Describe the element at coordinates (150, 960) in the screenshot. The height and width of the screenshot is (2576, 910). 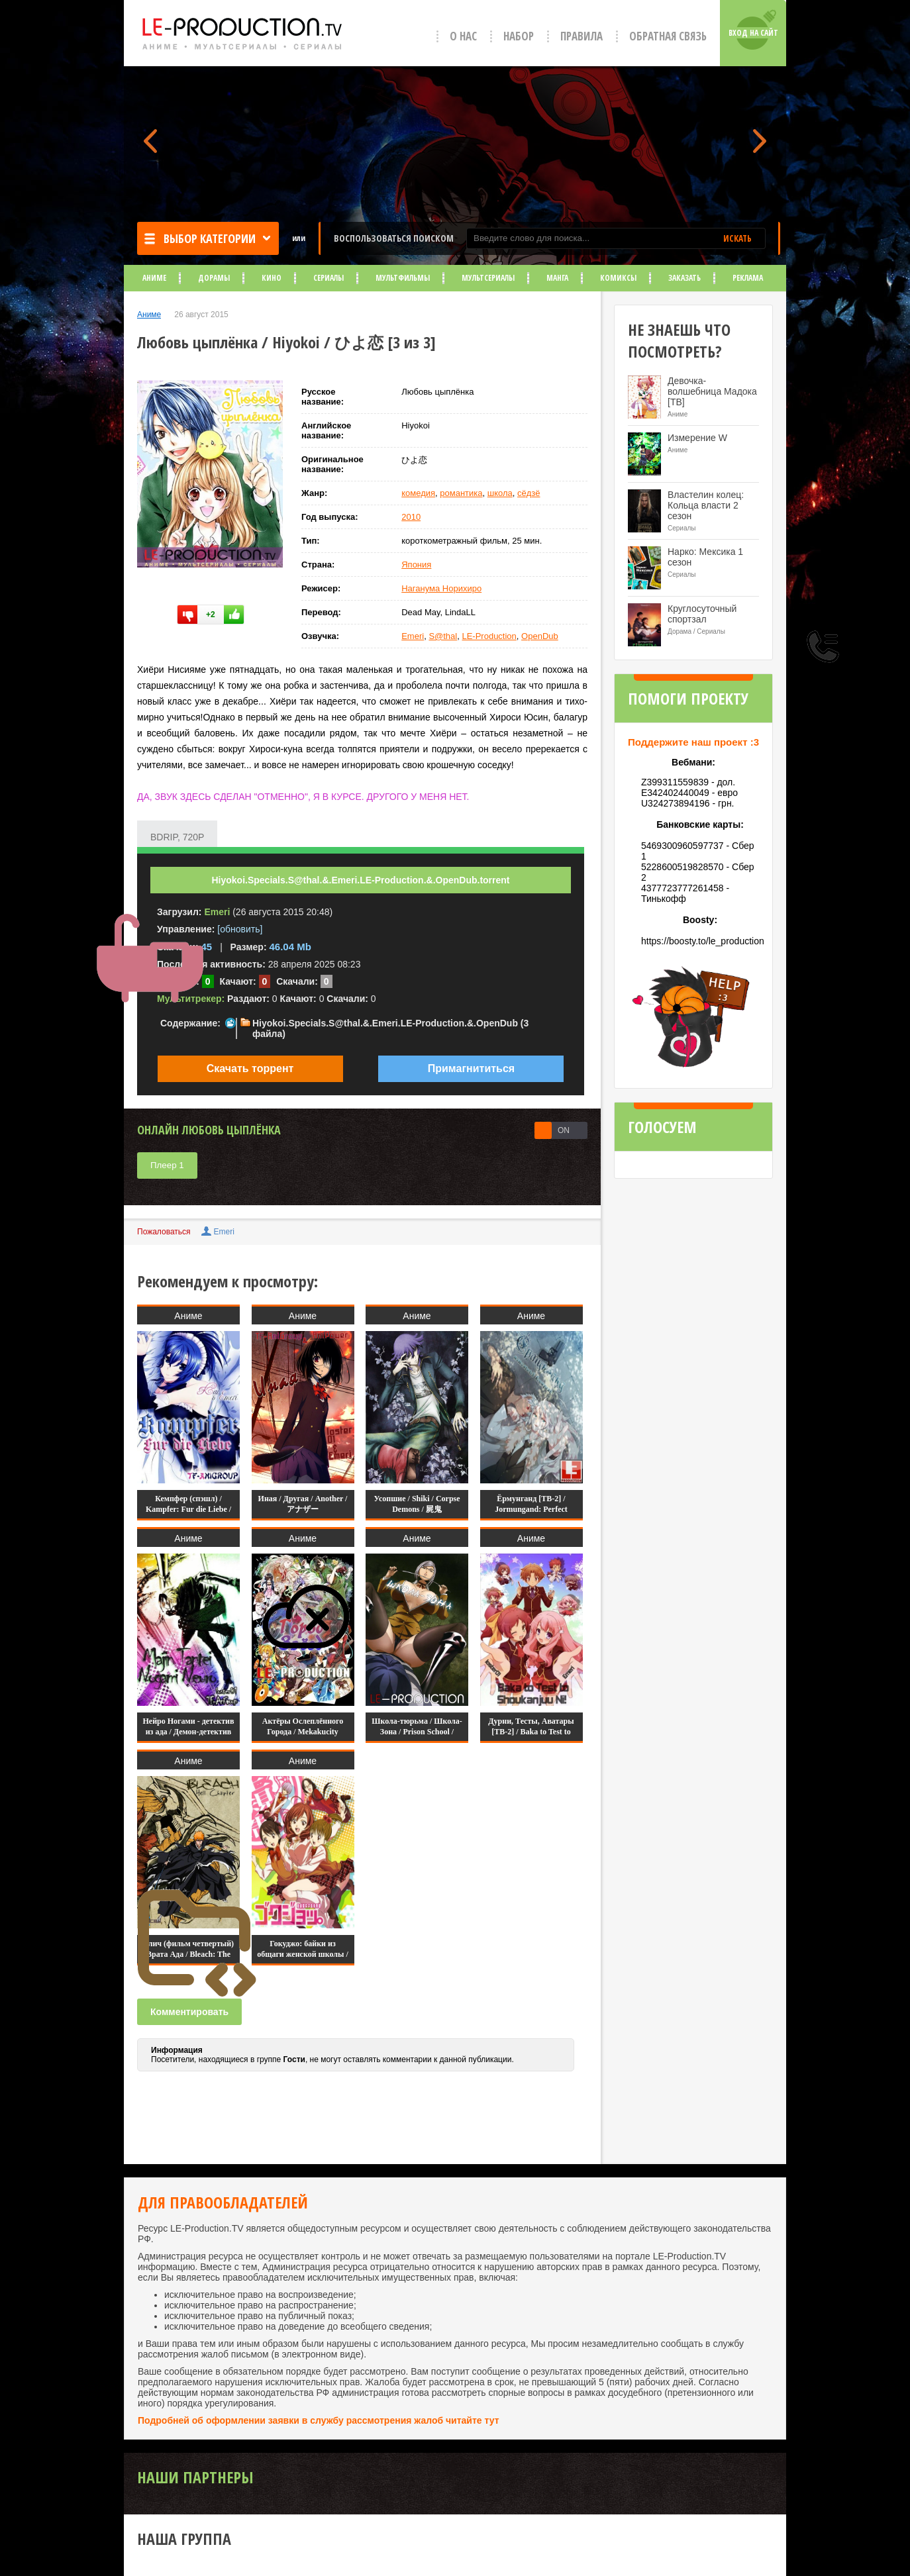
I see `indicates bathroom or bathing facilities` at that location.